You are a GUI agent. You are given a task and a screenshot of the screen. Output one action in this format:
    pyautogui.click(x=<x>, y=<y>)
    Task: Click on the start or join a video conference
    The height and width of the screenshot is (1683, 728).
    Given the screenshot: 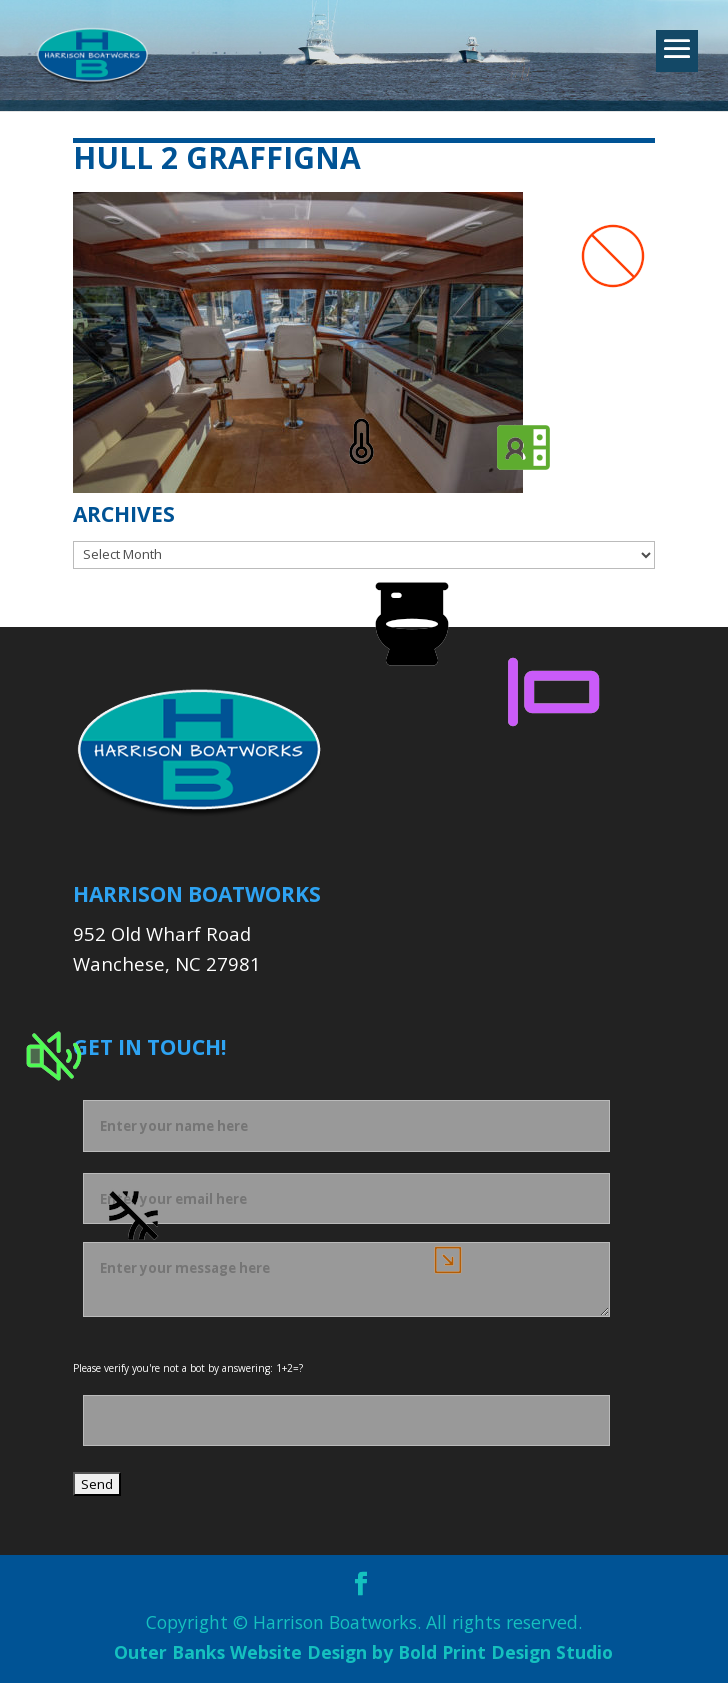 What is the action you would take?
    pyautogui.click(x=523, y=447)
    